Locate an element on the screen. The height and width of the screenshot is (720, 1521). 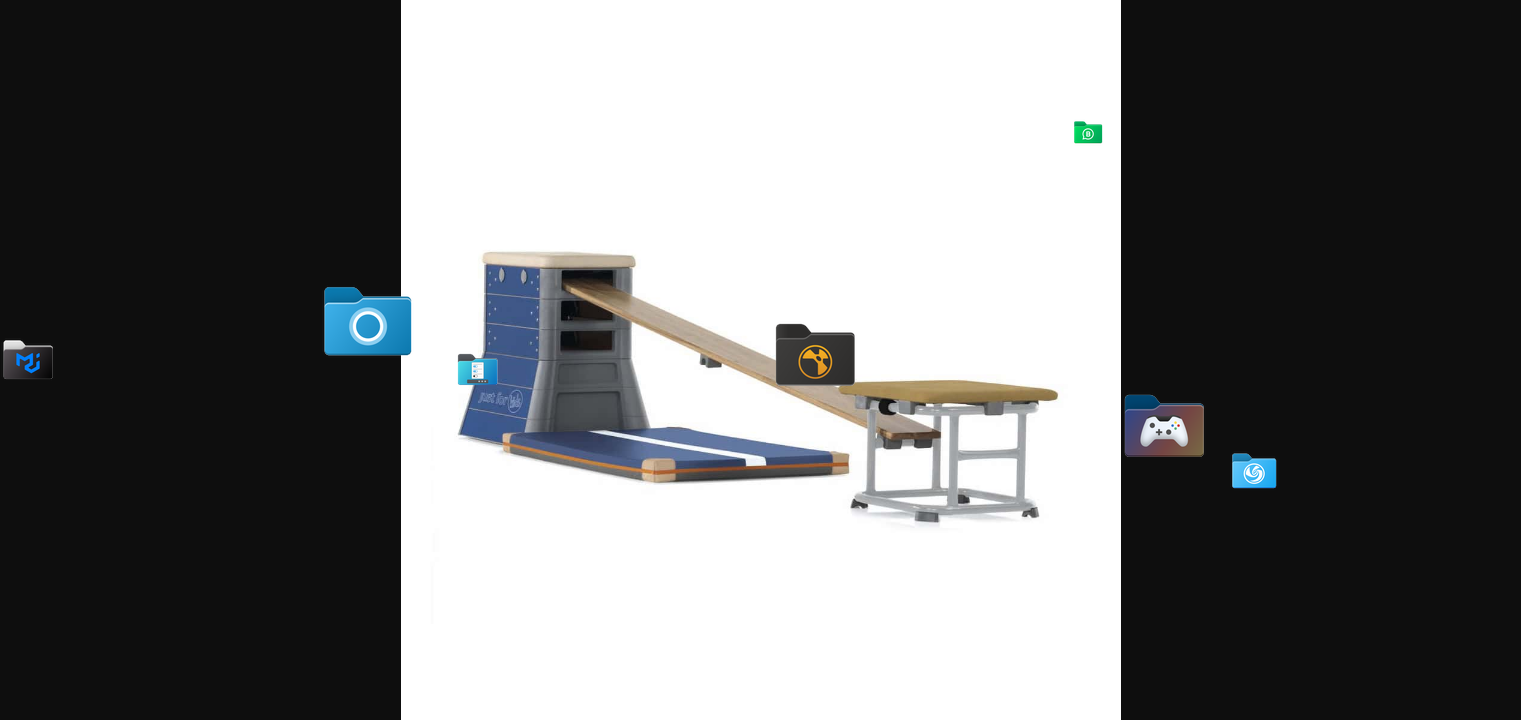
open cortana-related files folder is located at coordinates (367, 323).